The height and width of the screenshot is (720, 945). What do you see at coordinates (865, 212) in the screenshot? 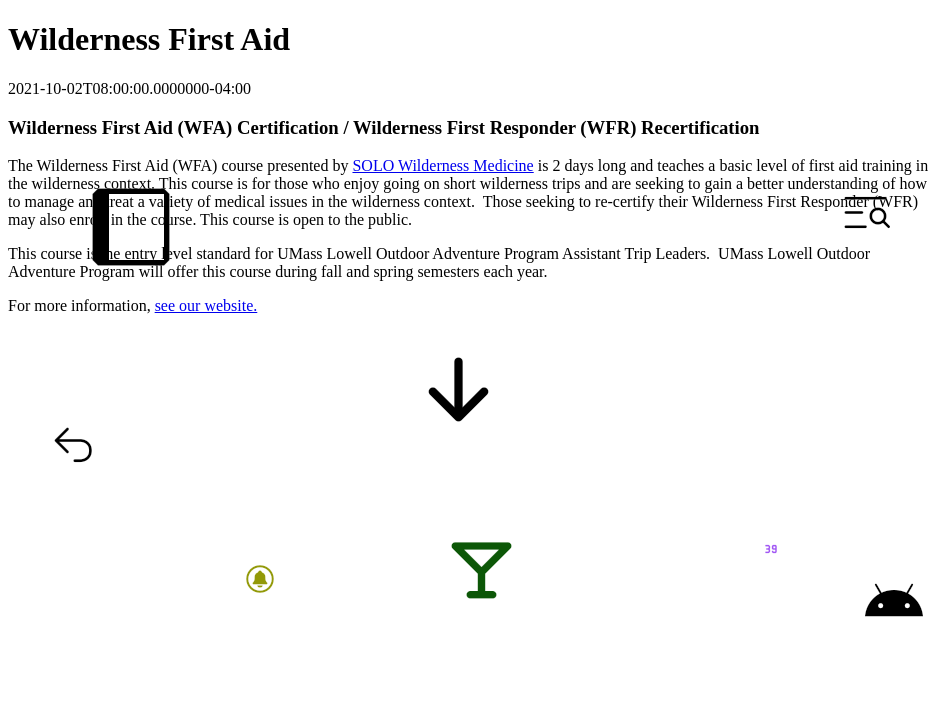
I see `search within a list or document` at bounding box center [865, 212].